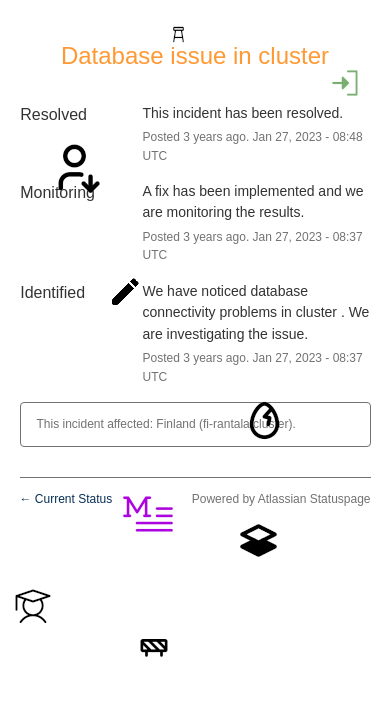 The height and width of the screenshot is (720, 390). Describe the element at coordinates (347, 83) in the screenshot. I see `sign in to your account` at that location.